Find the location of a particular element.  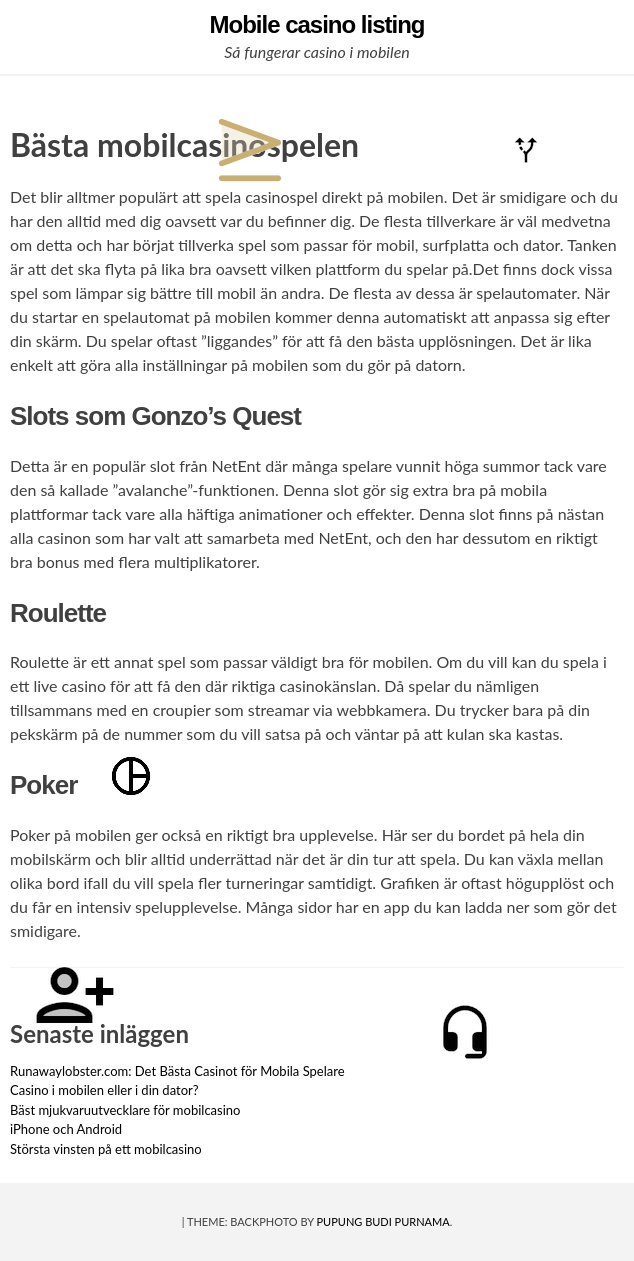

contact customer support is located at coordinates (465, 1032).